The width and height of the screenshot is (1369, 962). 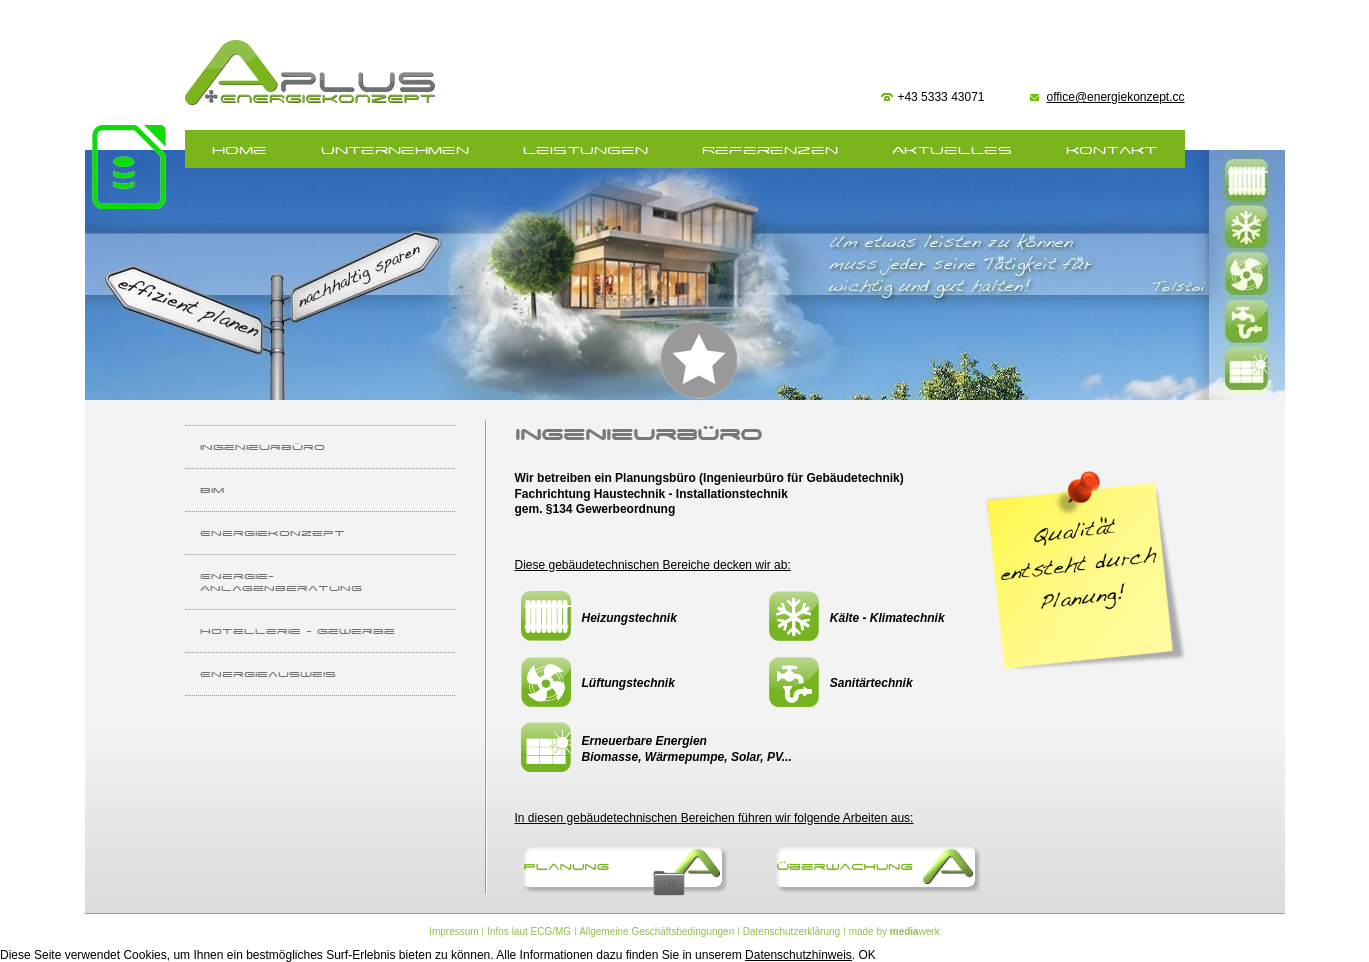 I want to click on indicates an unrated item, so click(x=699, y=360).